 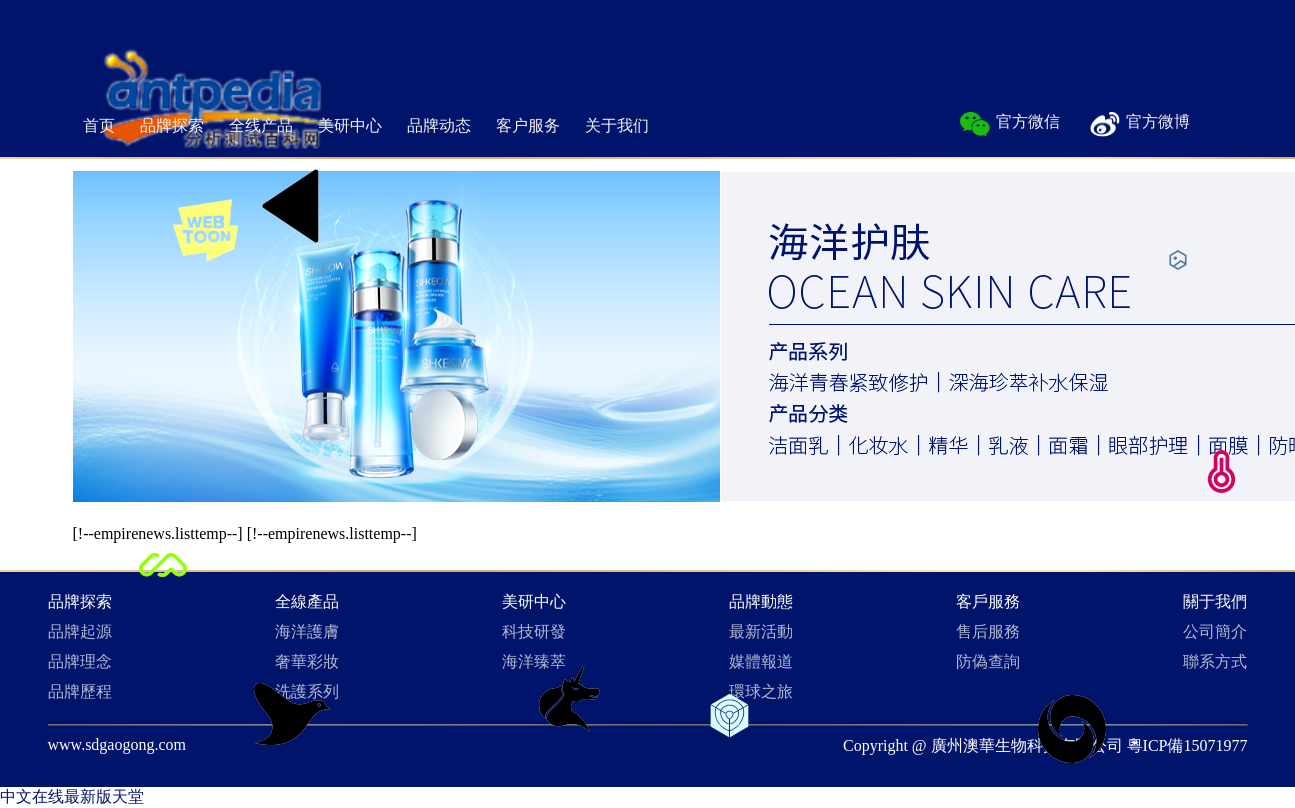 I want to click on fluentd data collector logo, so click(x=292, y=714).